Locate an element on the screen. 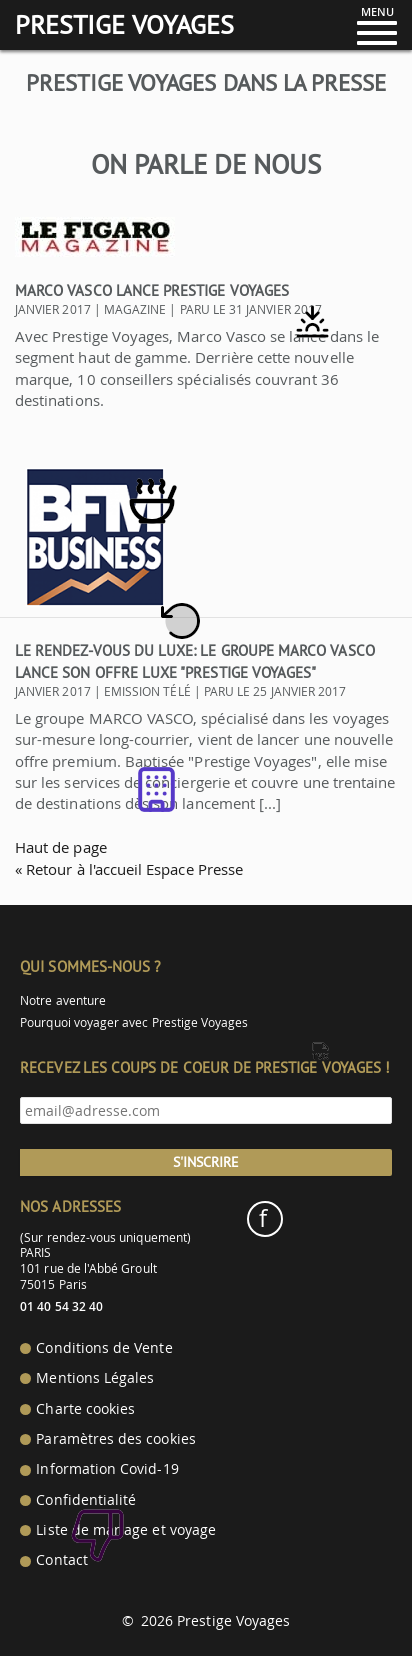 This screenshot has height=1656, width=412. undo last action is located at coordinates (182, 621).